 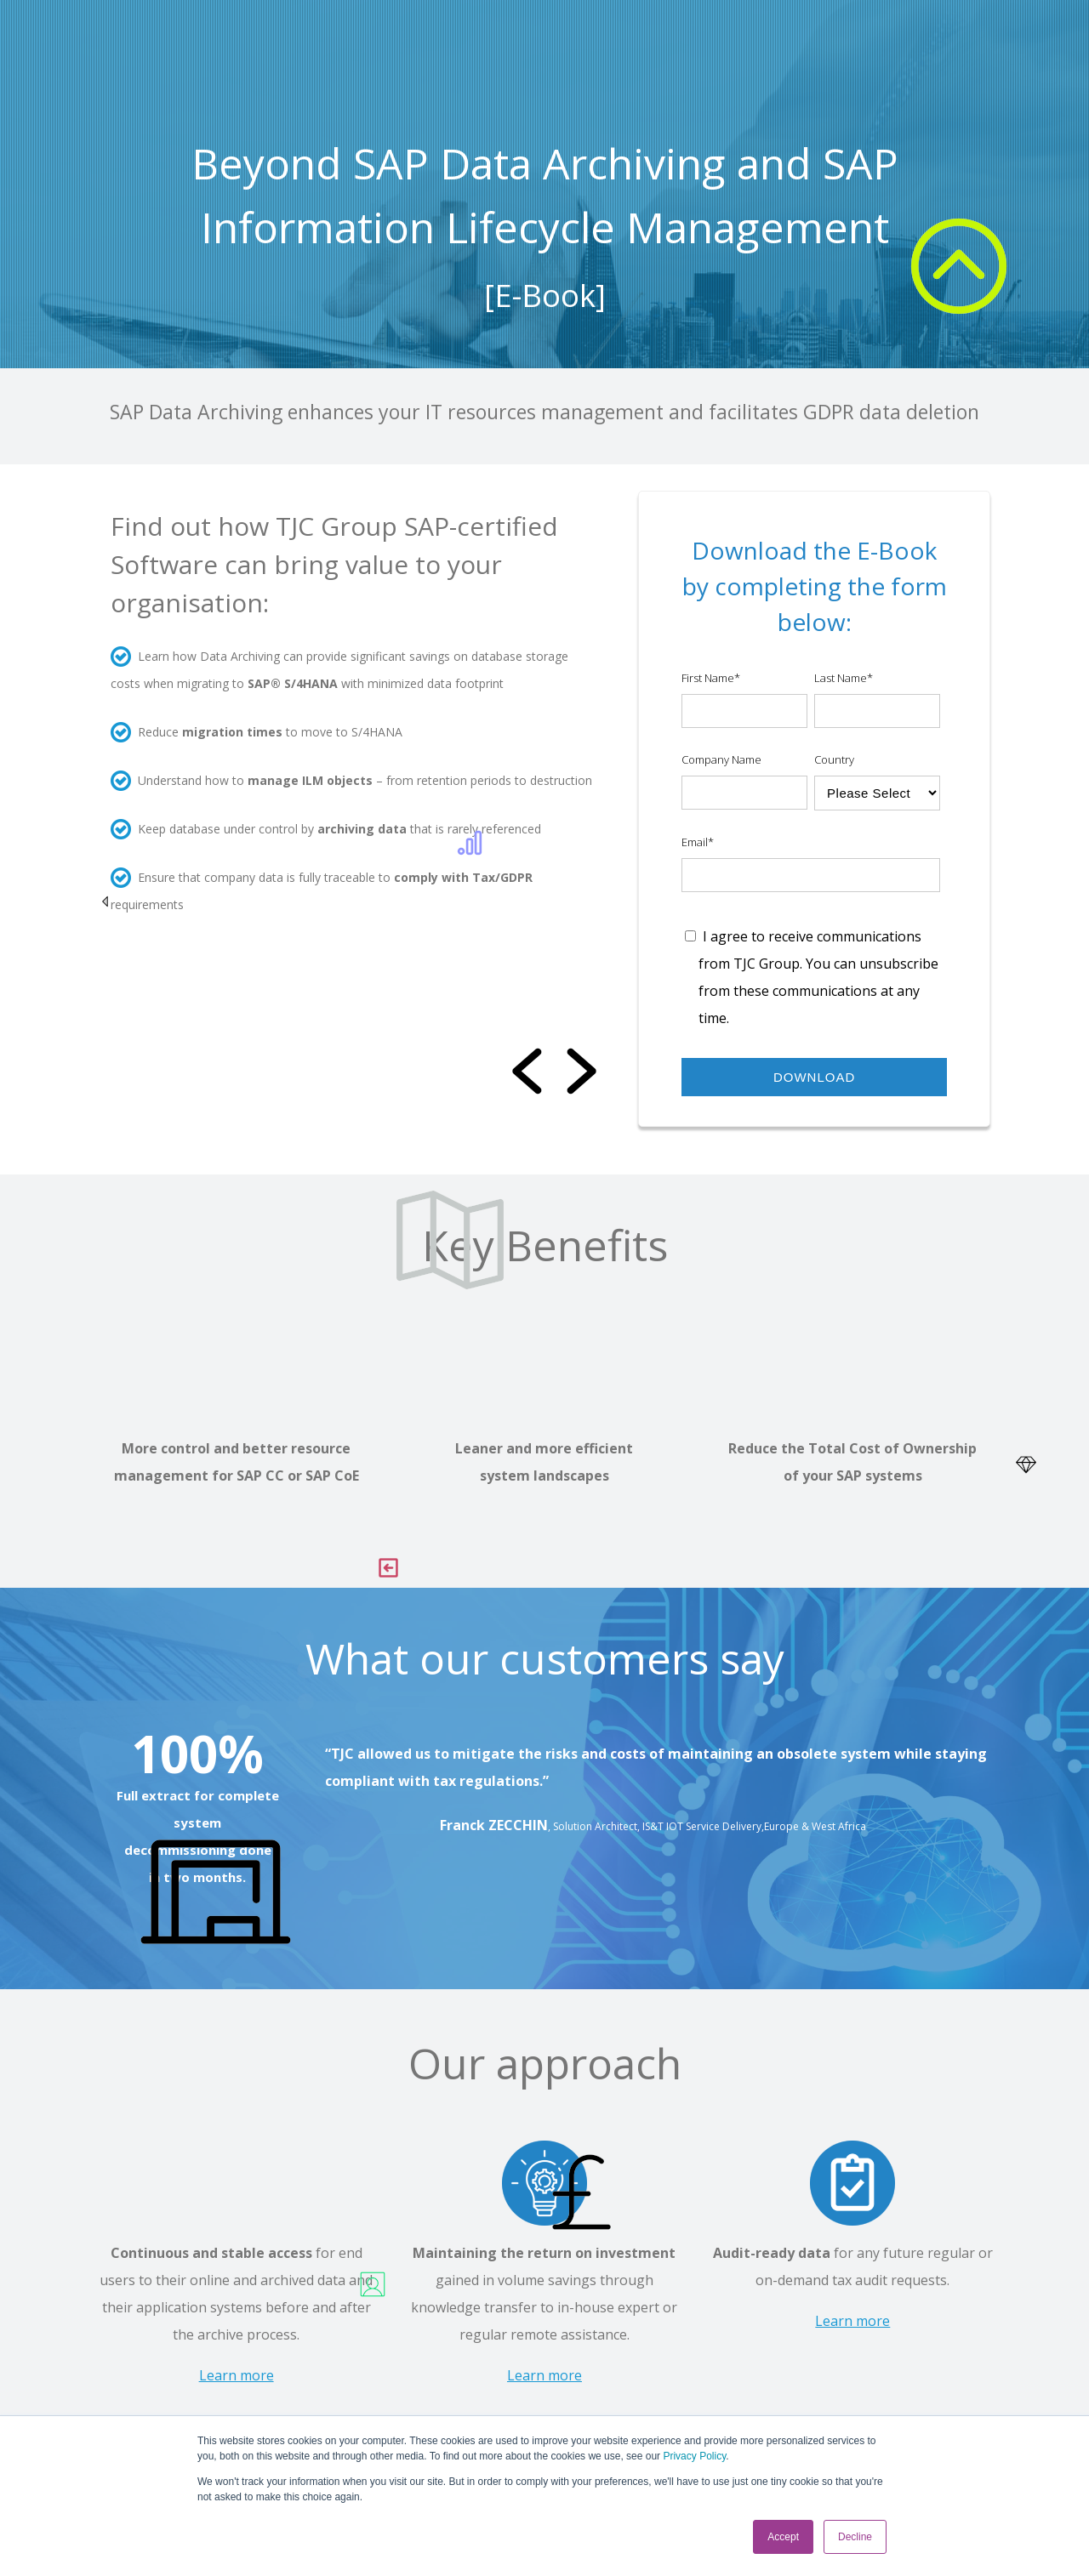 I want to click on open whiteboard or presentation mode, so click(x=215, y=1894).